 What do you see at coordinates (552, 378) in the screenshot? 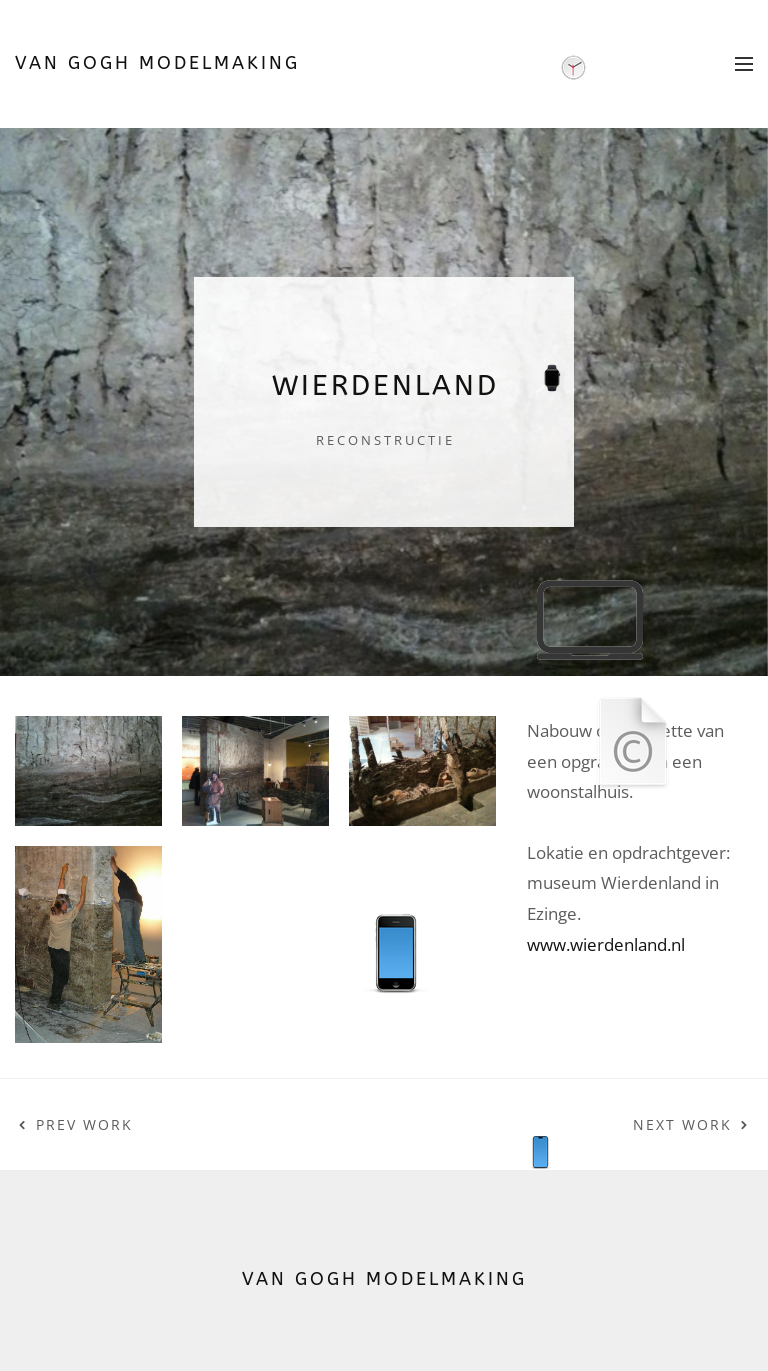
I see `apple watch series 7 device icon` at bounding box center [552, 378].